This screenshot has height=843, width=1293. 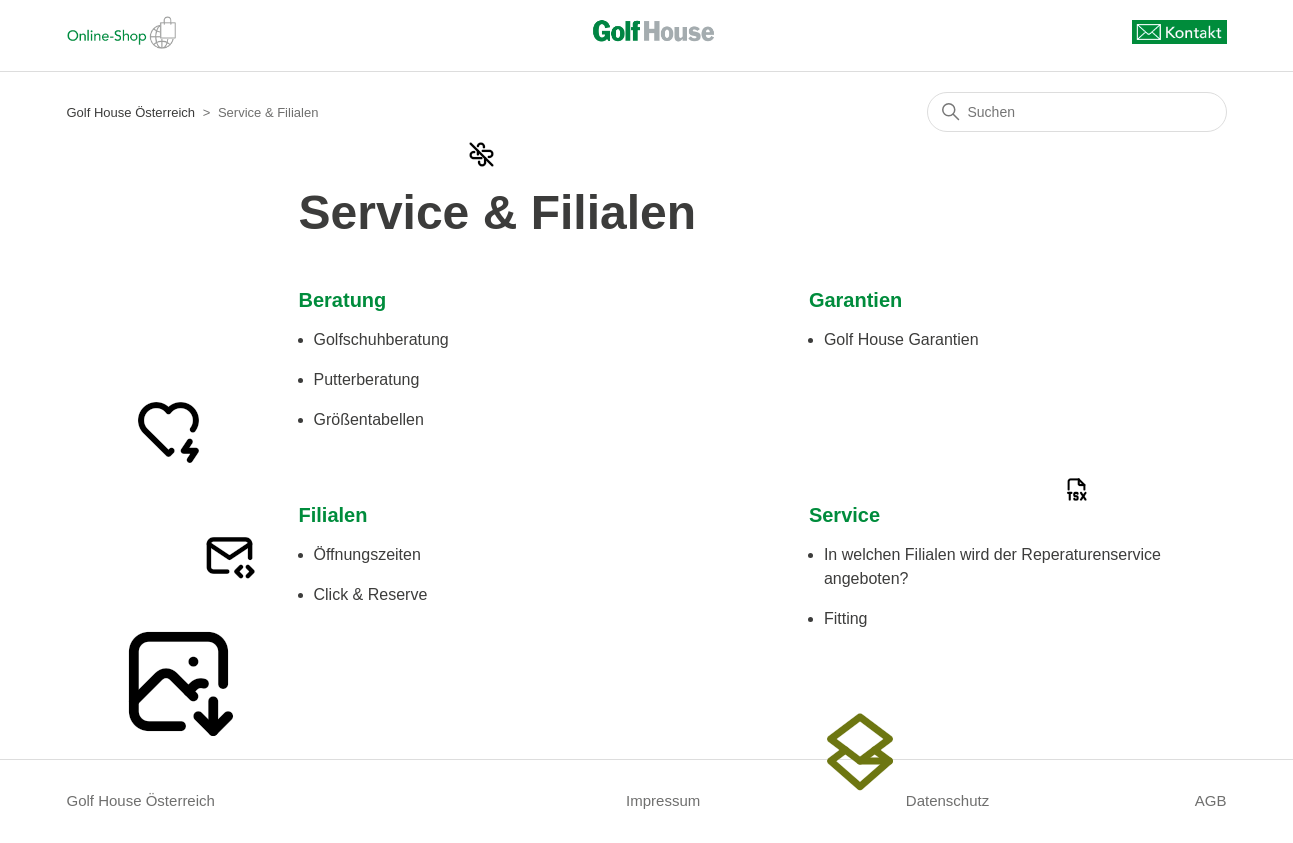 I want to click on download image to device, so click(x=178, y=681).